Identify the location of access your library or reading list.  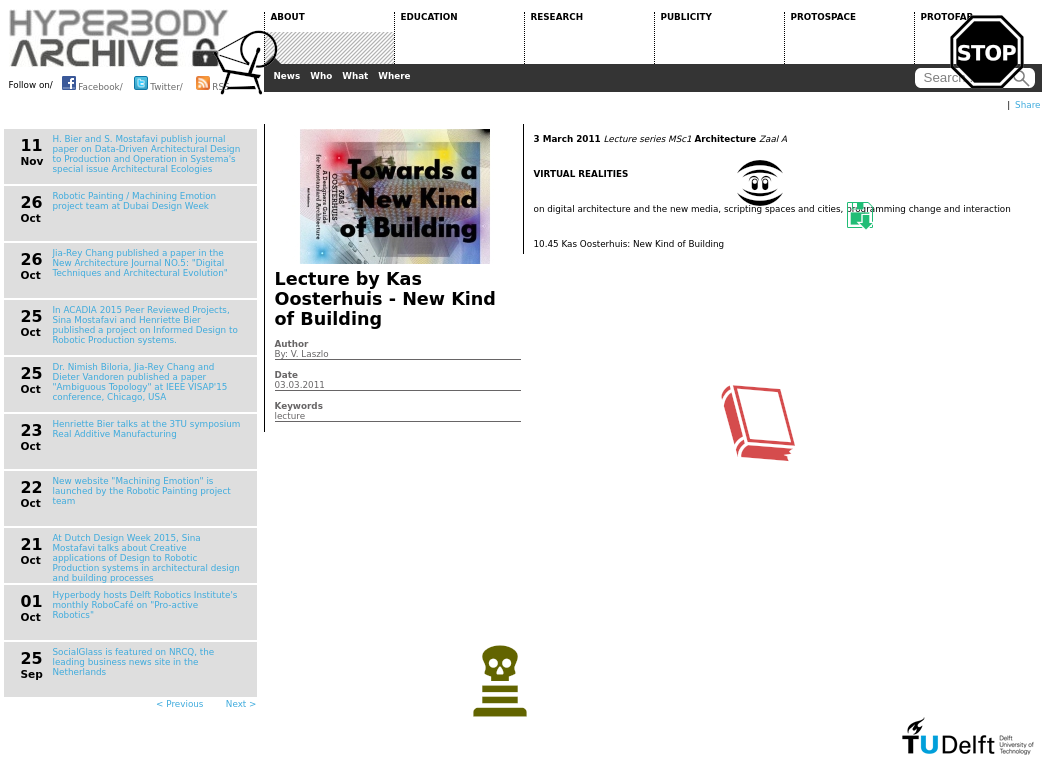
(758, 423).